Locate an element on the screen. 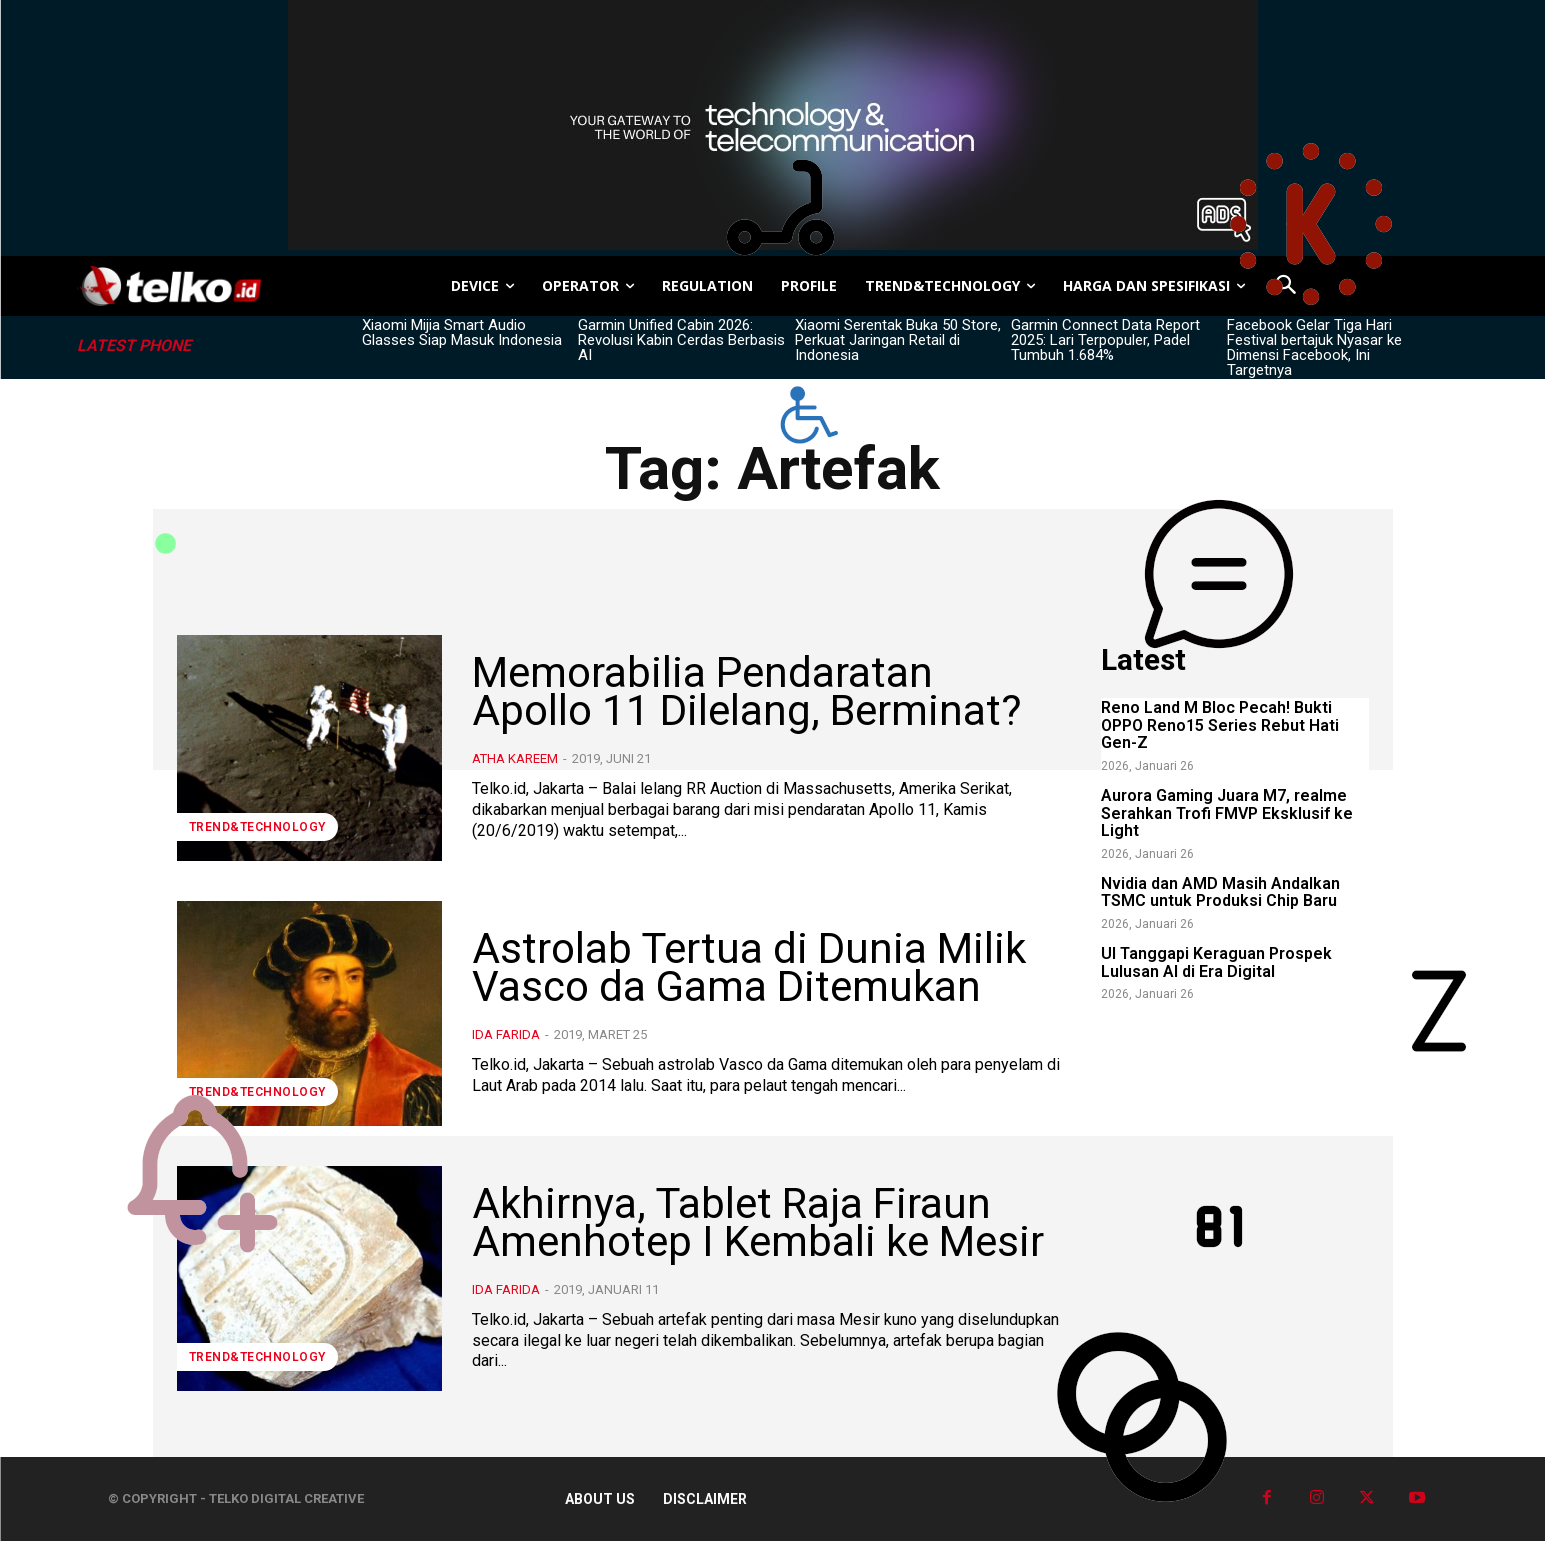 The width and height of the screenshot is (1545, 1541). add a new notification or alert is located at coordinates (195, 1170).